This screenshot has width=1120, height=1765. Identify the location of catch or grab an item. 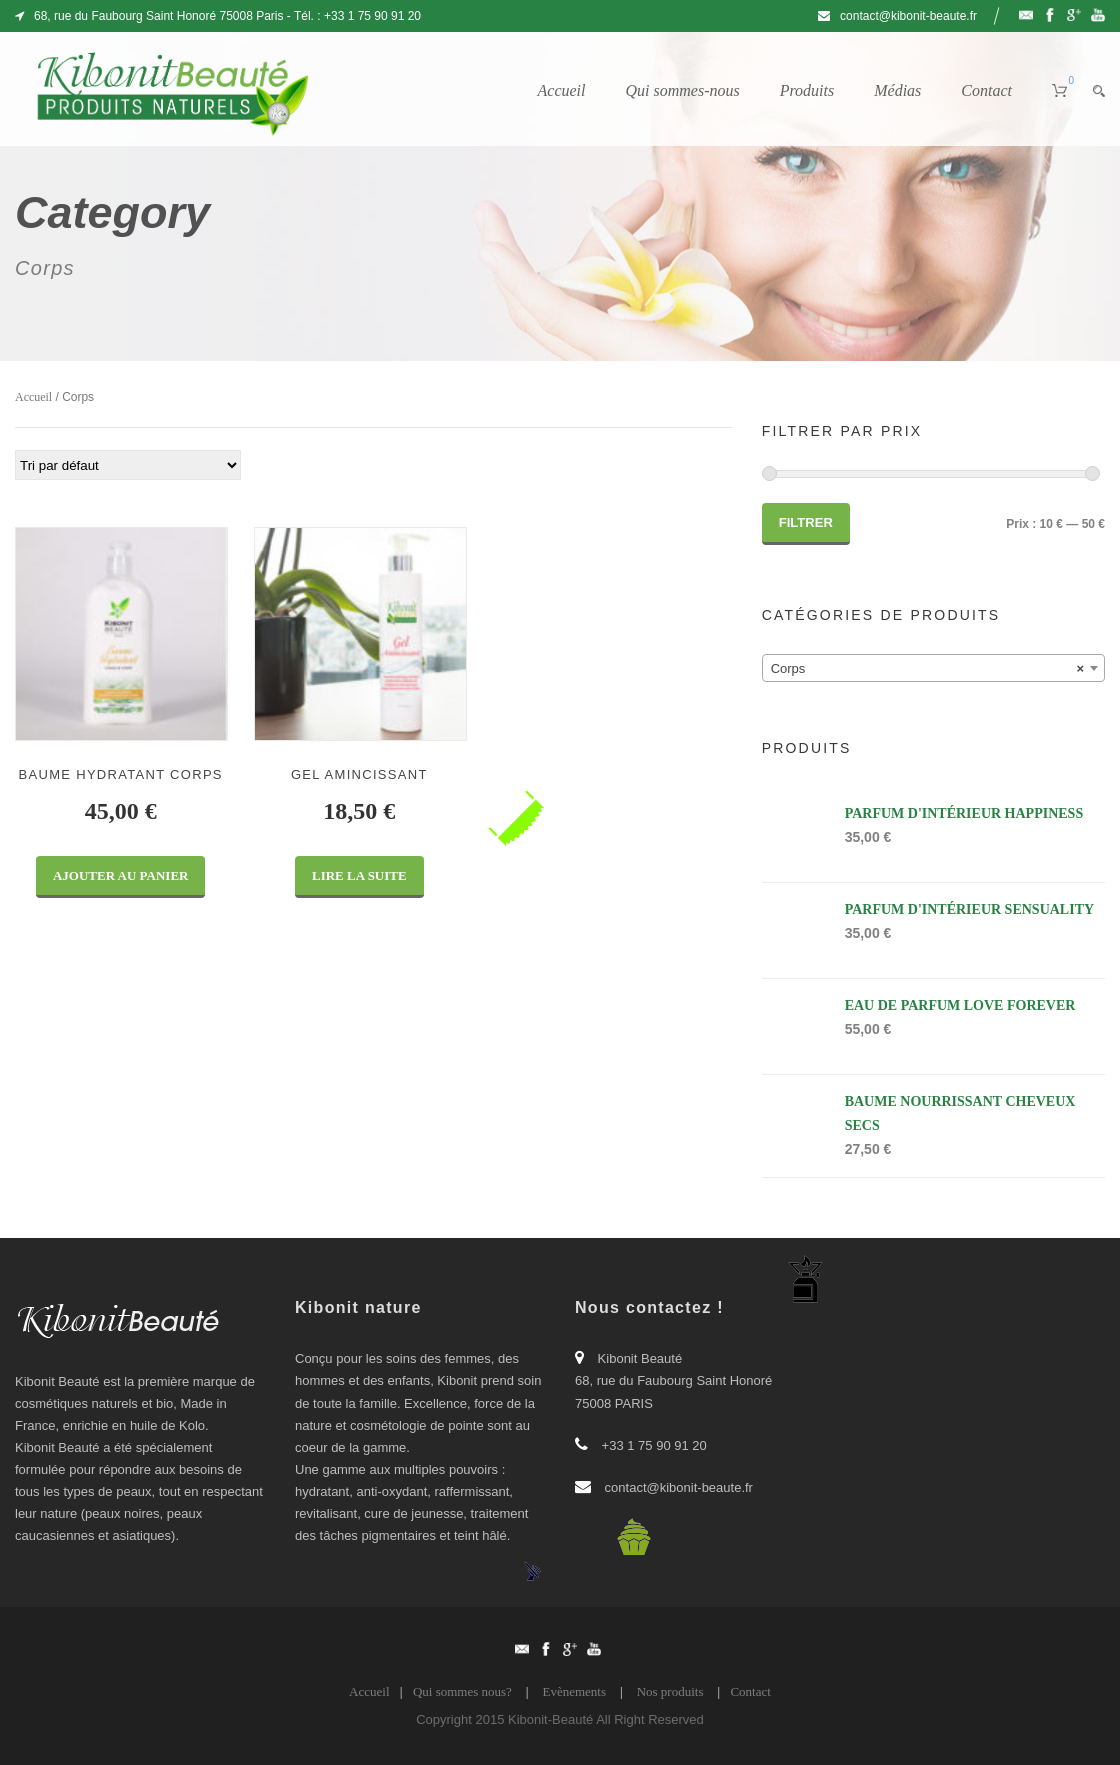
(532, 1571).